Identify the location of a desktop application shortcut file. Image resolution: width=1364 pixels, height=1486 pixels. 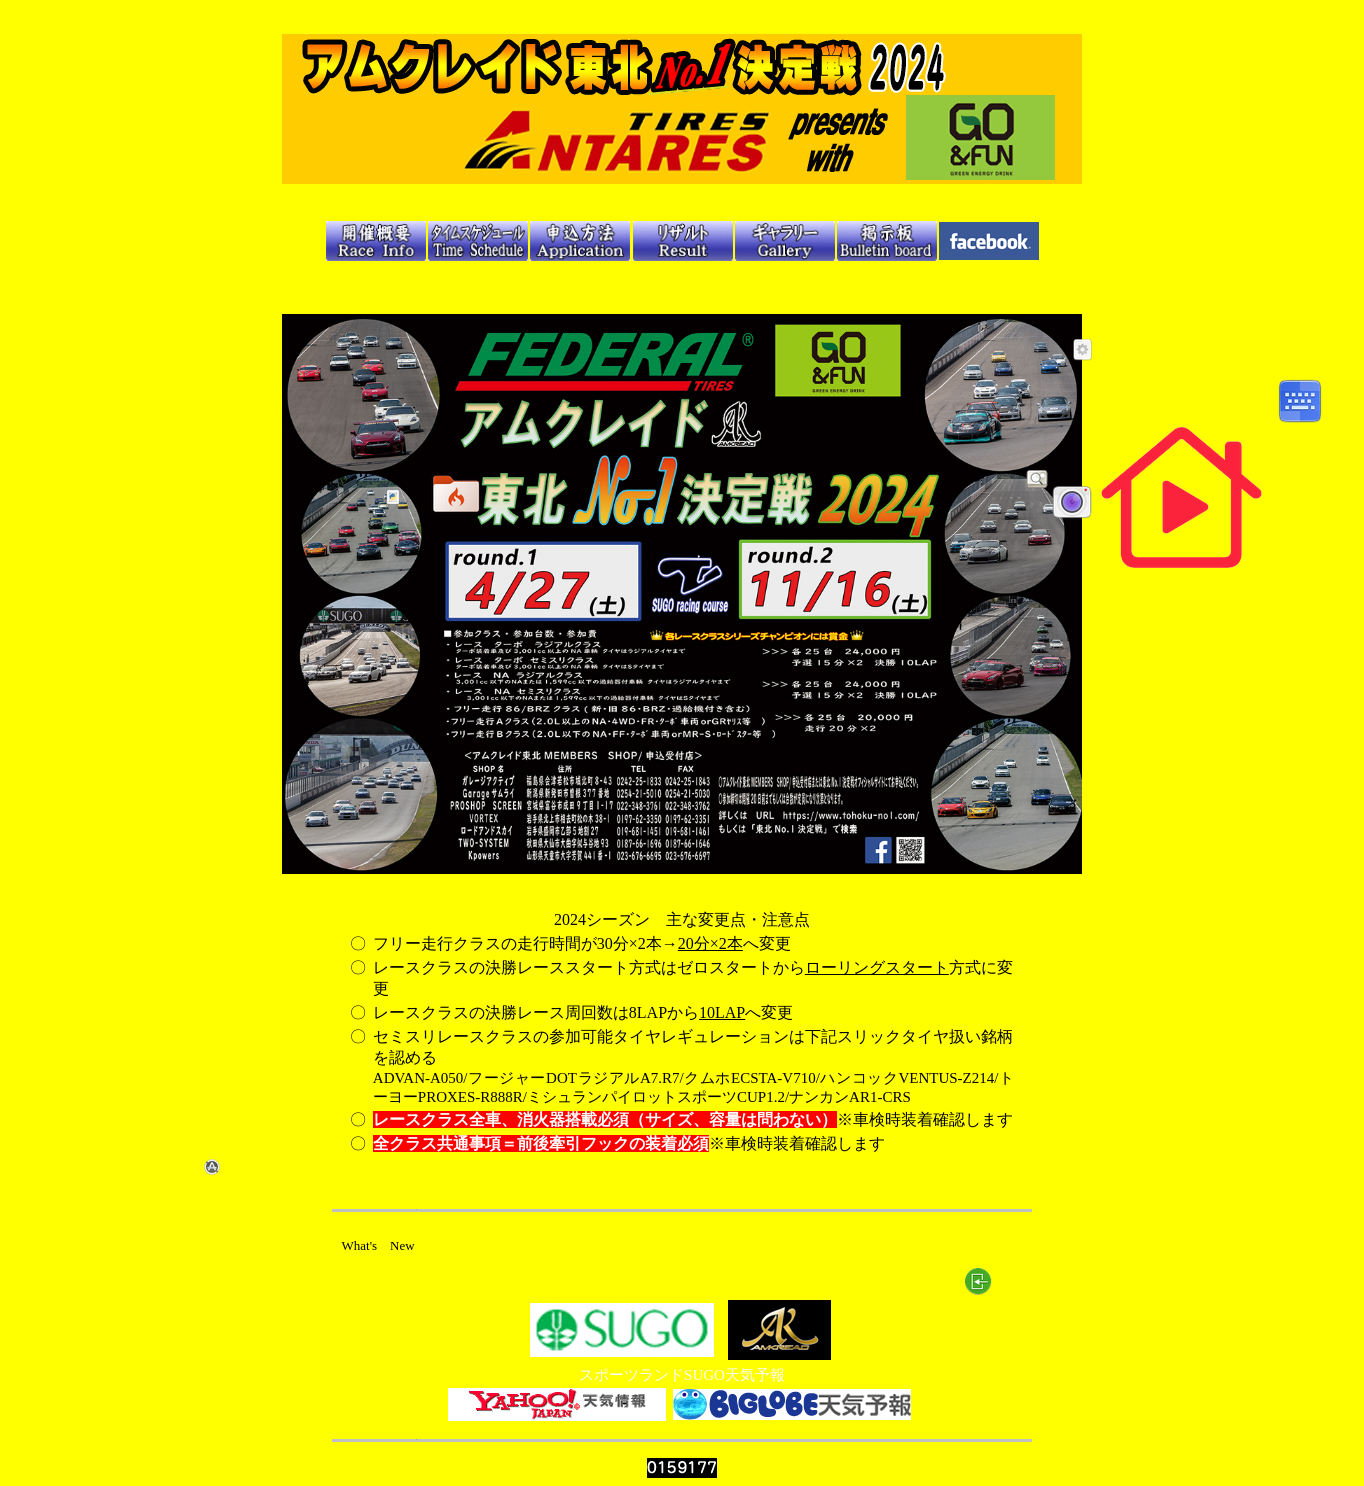
(1082, 349).